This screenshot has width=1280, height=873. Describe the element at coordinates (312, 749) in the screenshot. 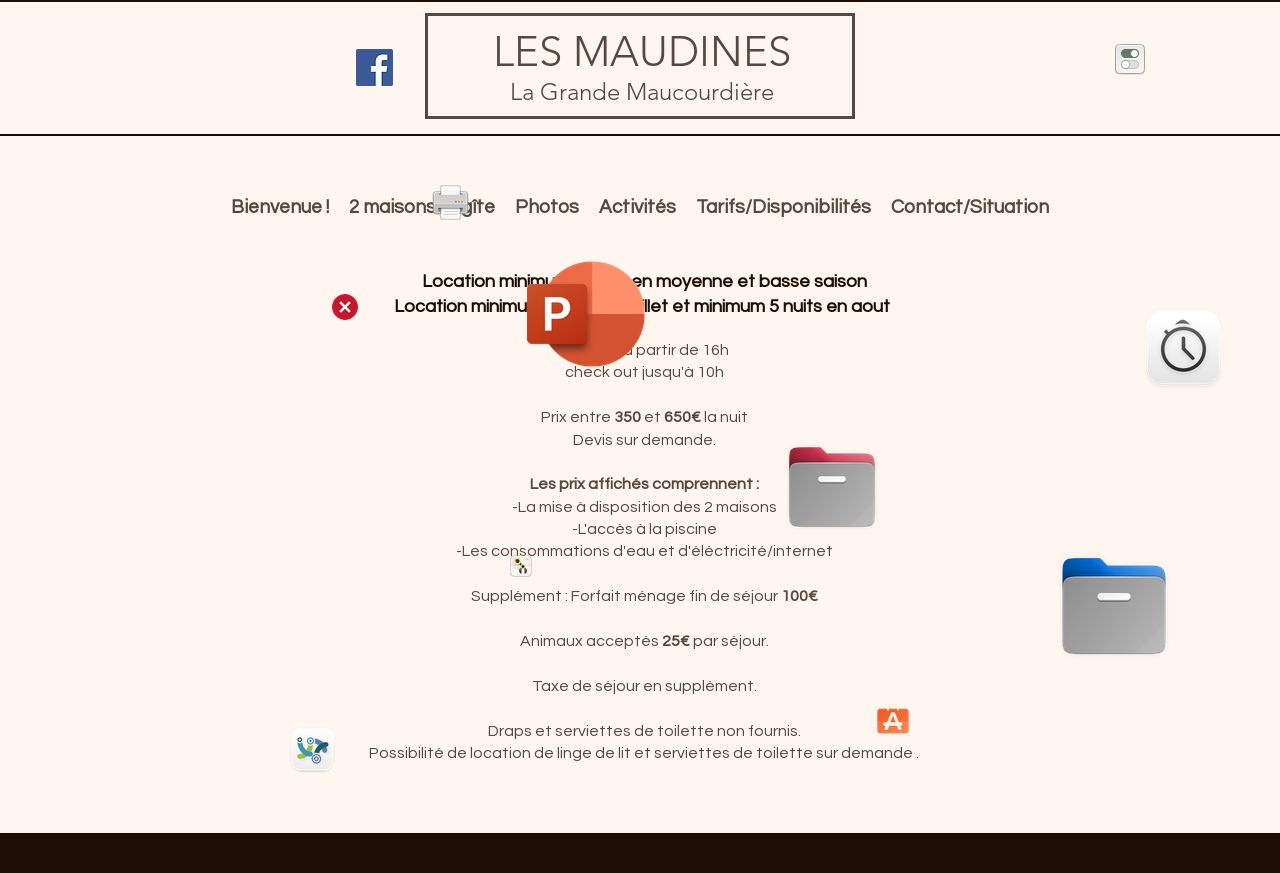

I see `open barrier app for keyboard and mouse sharing` at that location.